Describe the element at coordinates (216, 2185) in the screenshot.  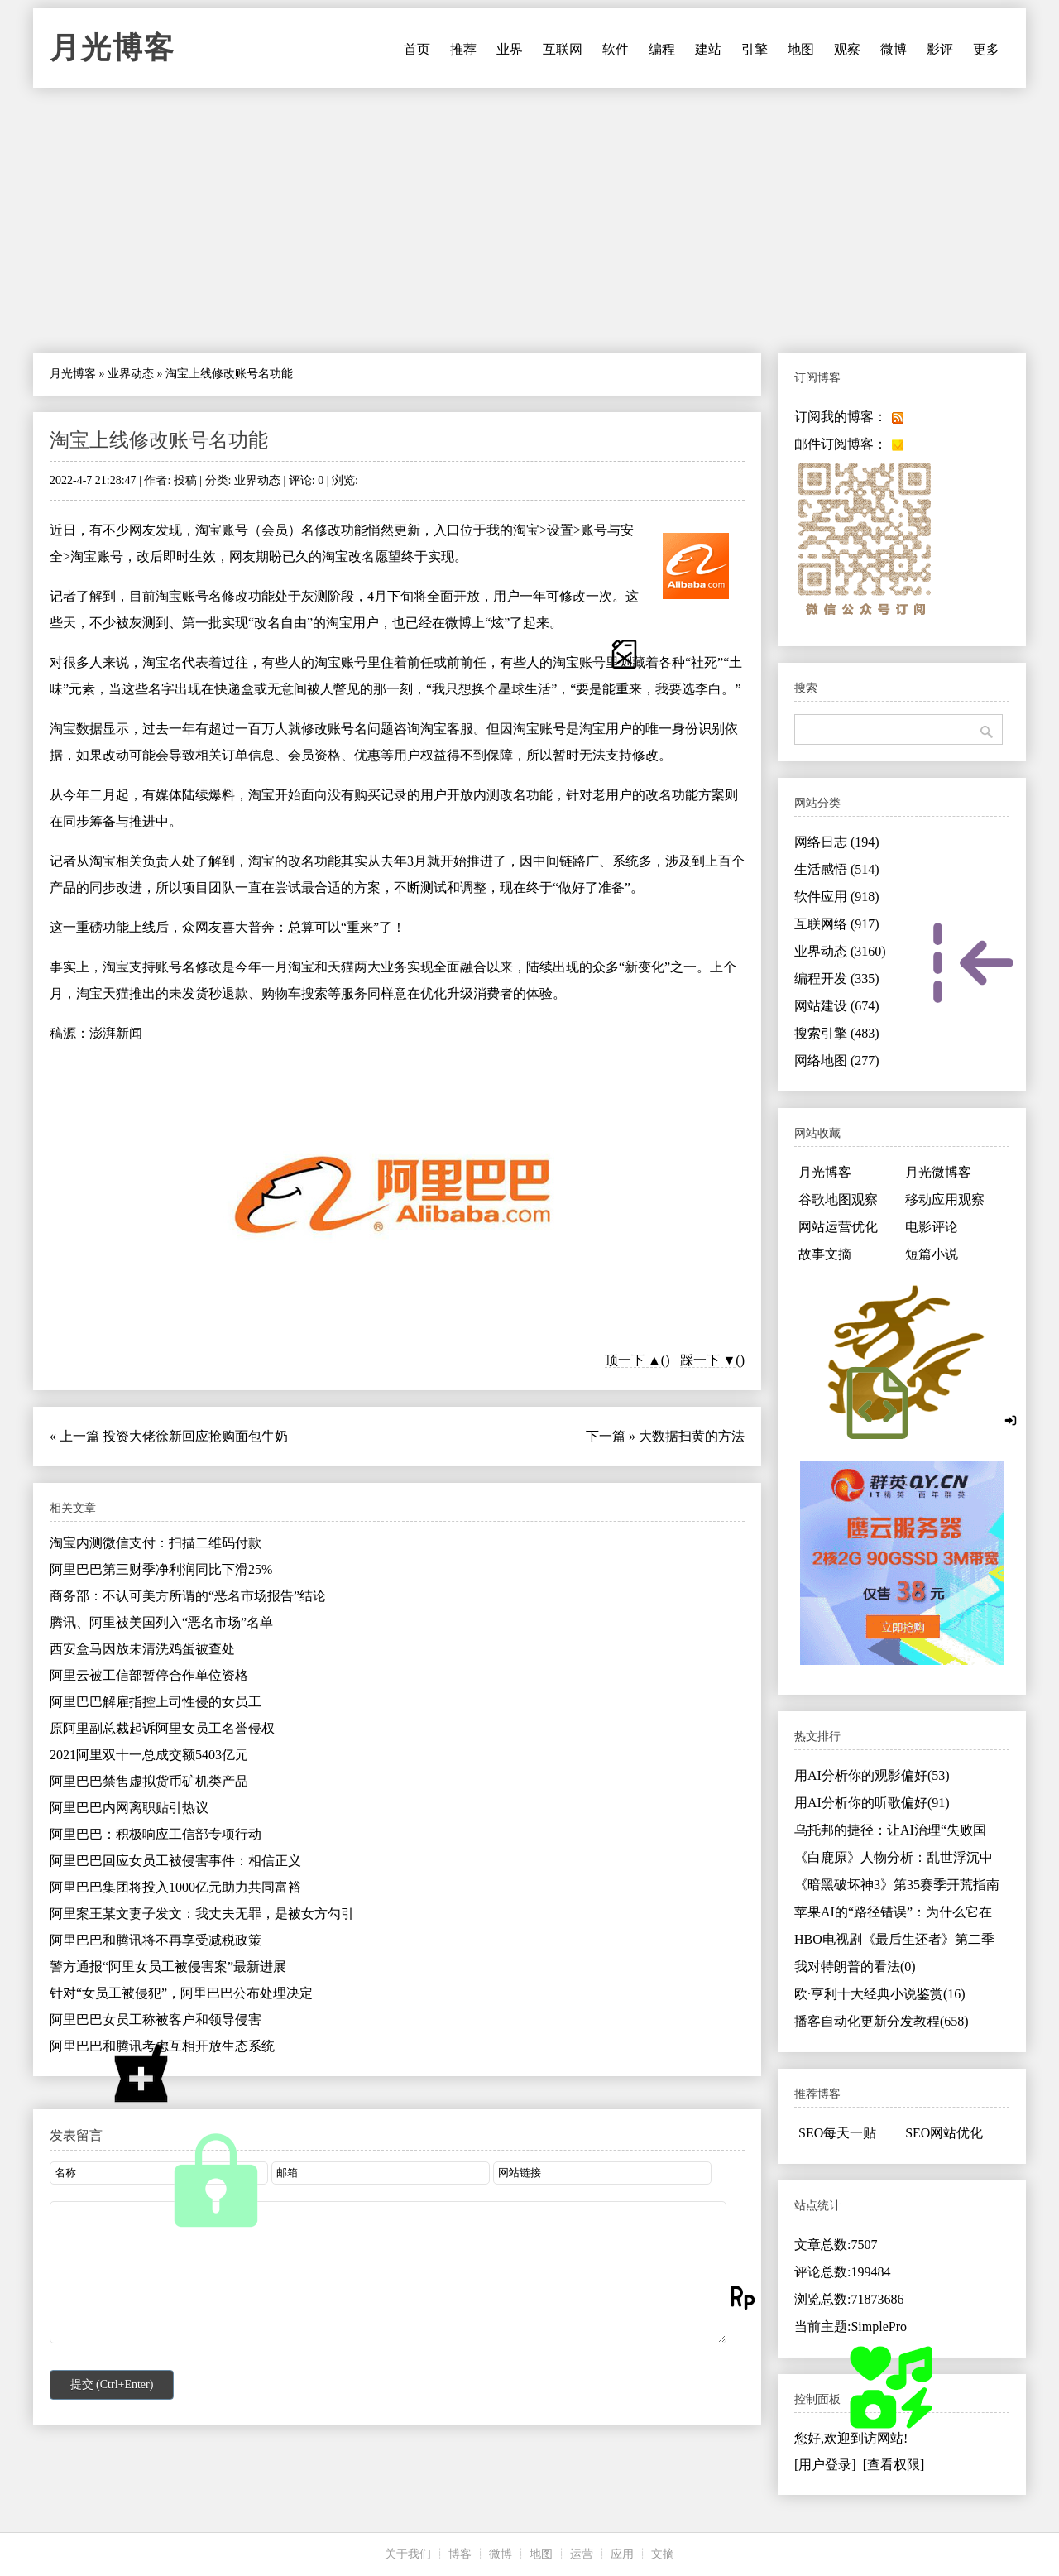
I see `access secure or encrypted content` at that location.